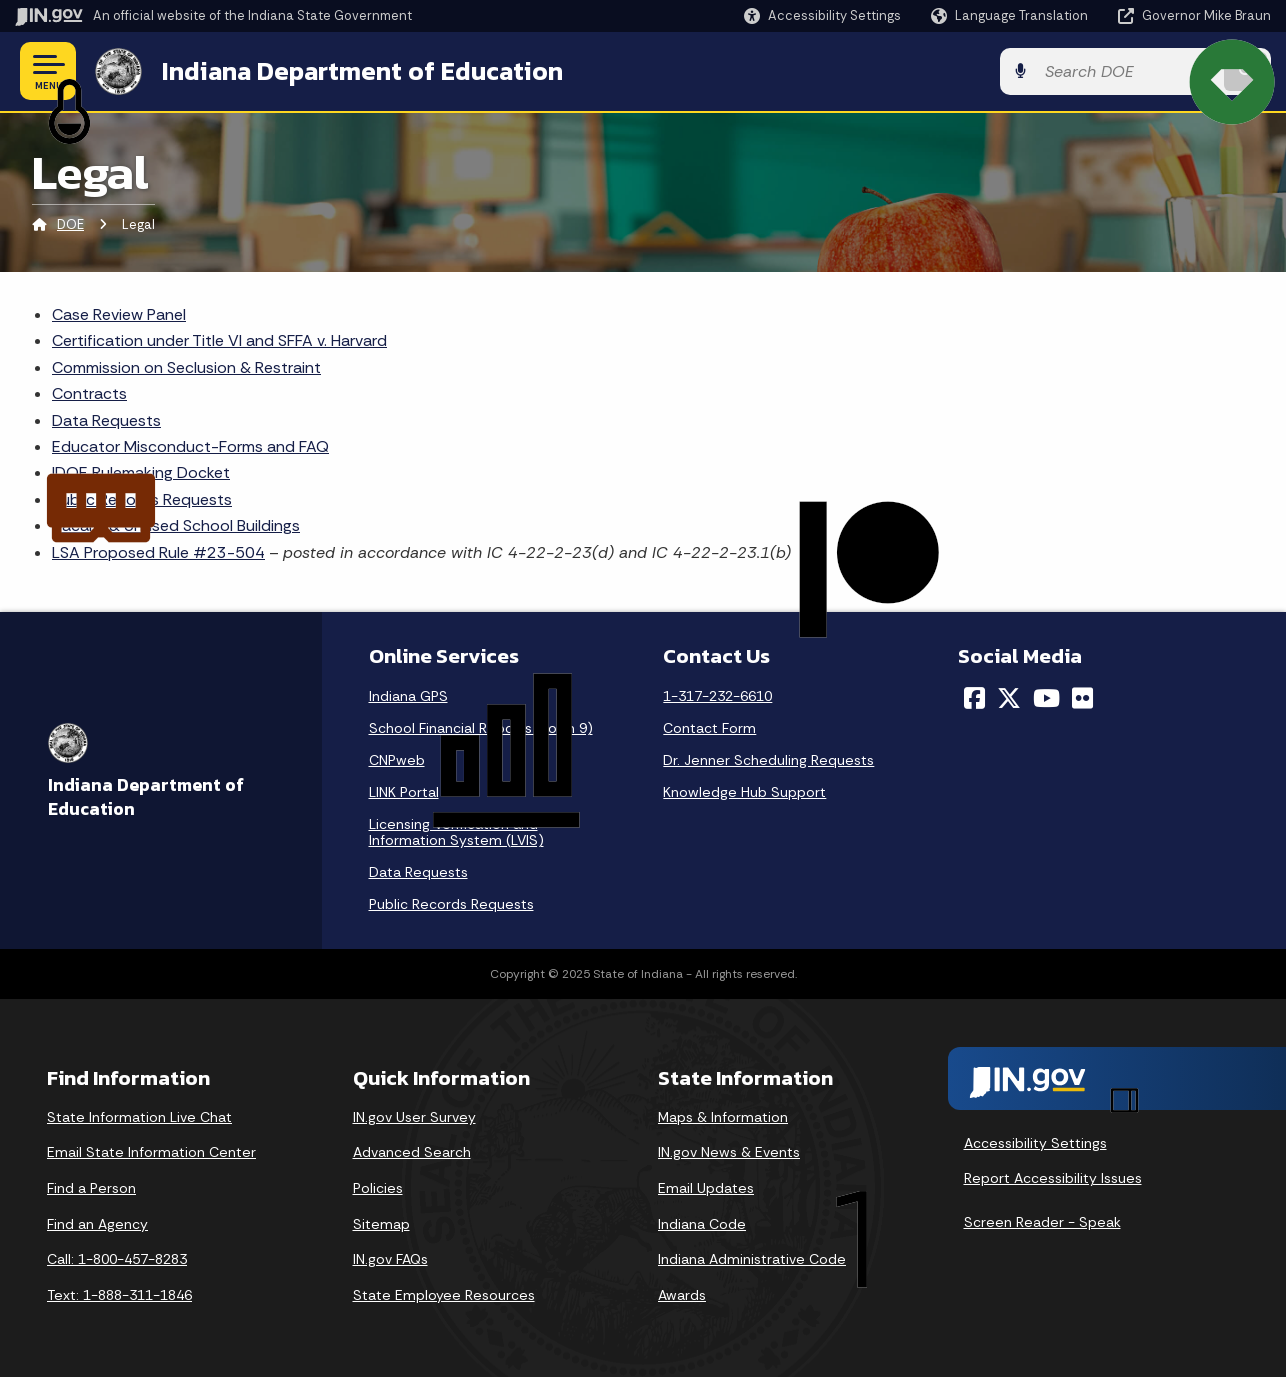 Image resolution: width=1286 pixels, height=1377 pixels. What do you see at coordinates (867, 569) in the screenshot?
I see `link to patreon profile or page` at bounding box center [867, 569].